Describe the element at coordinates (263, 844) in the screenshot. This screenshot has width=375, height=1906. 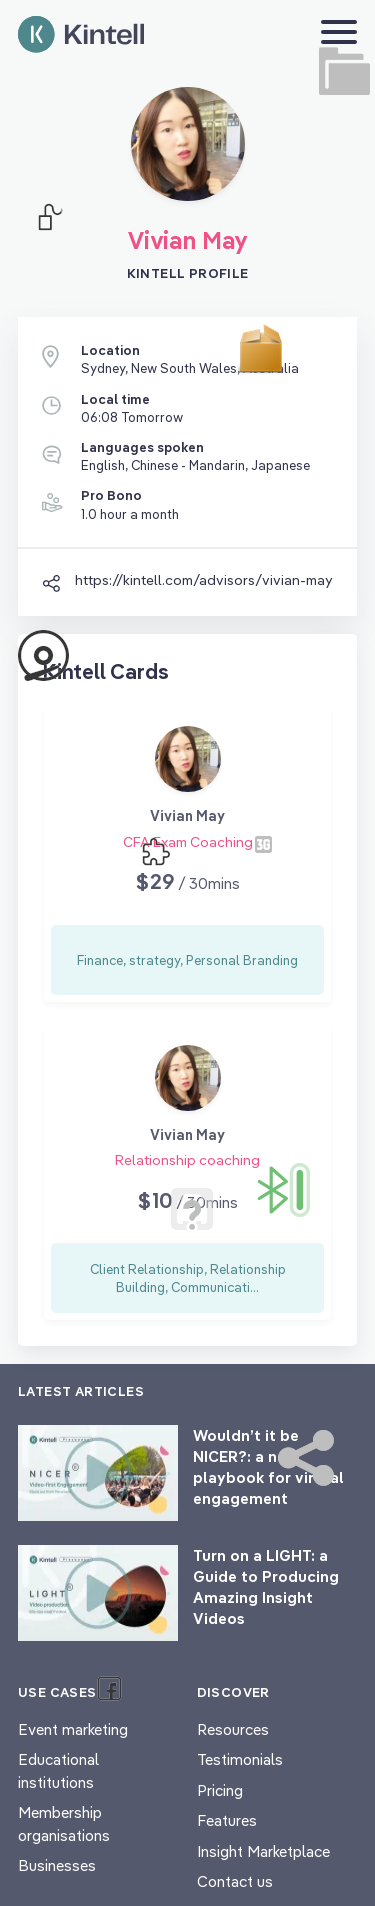
I see `indicates 3G cellular network connection` at that location.